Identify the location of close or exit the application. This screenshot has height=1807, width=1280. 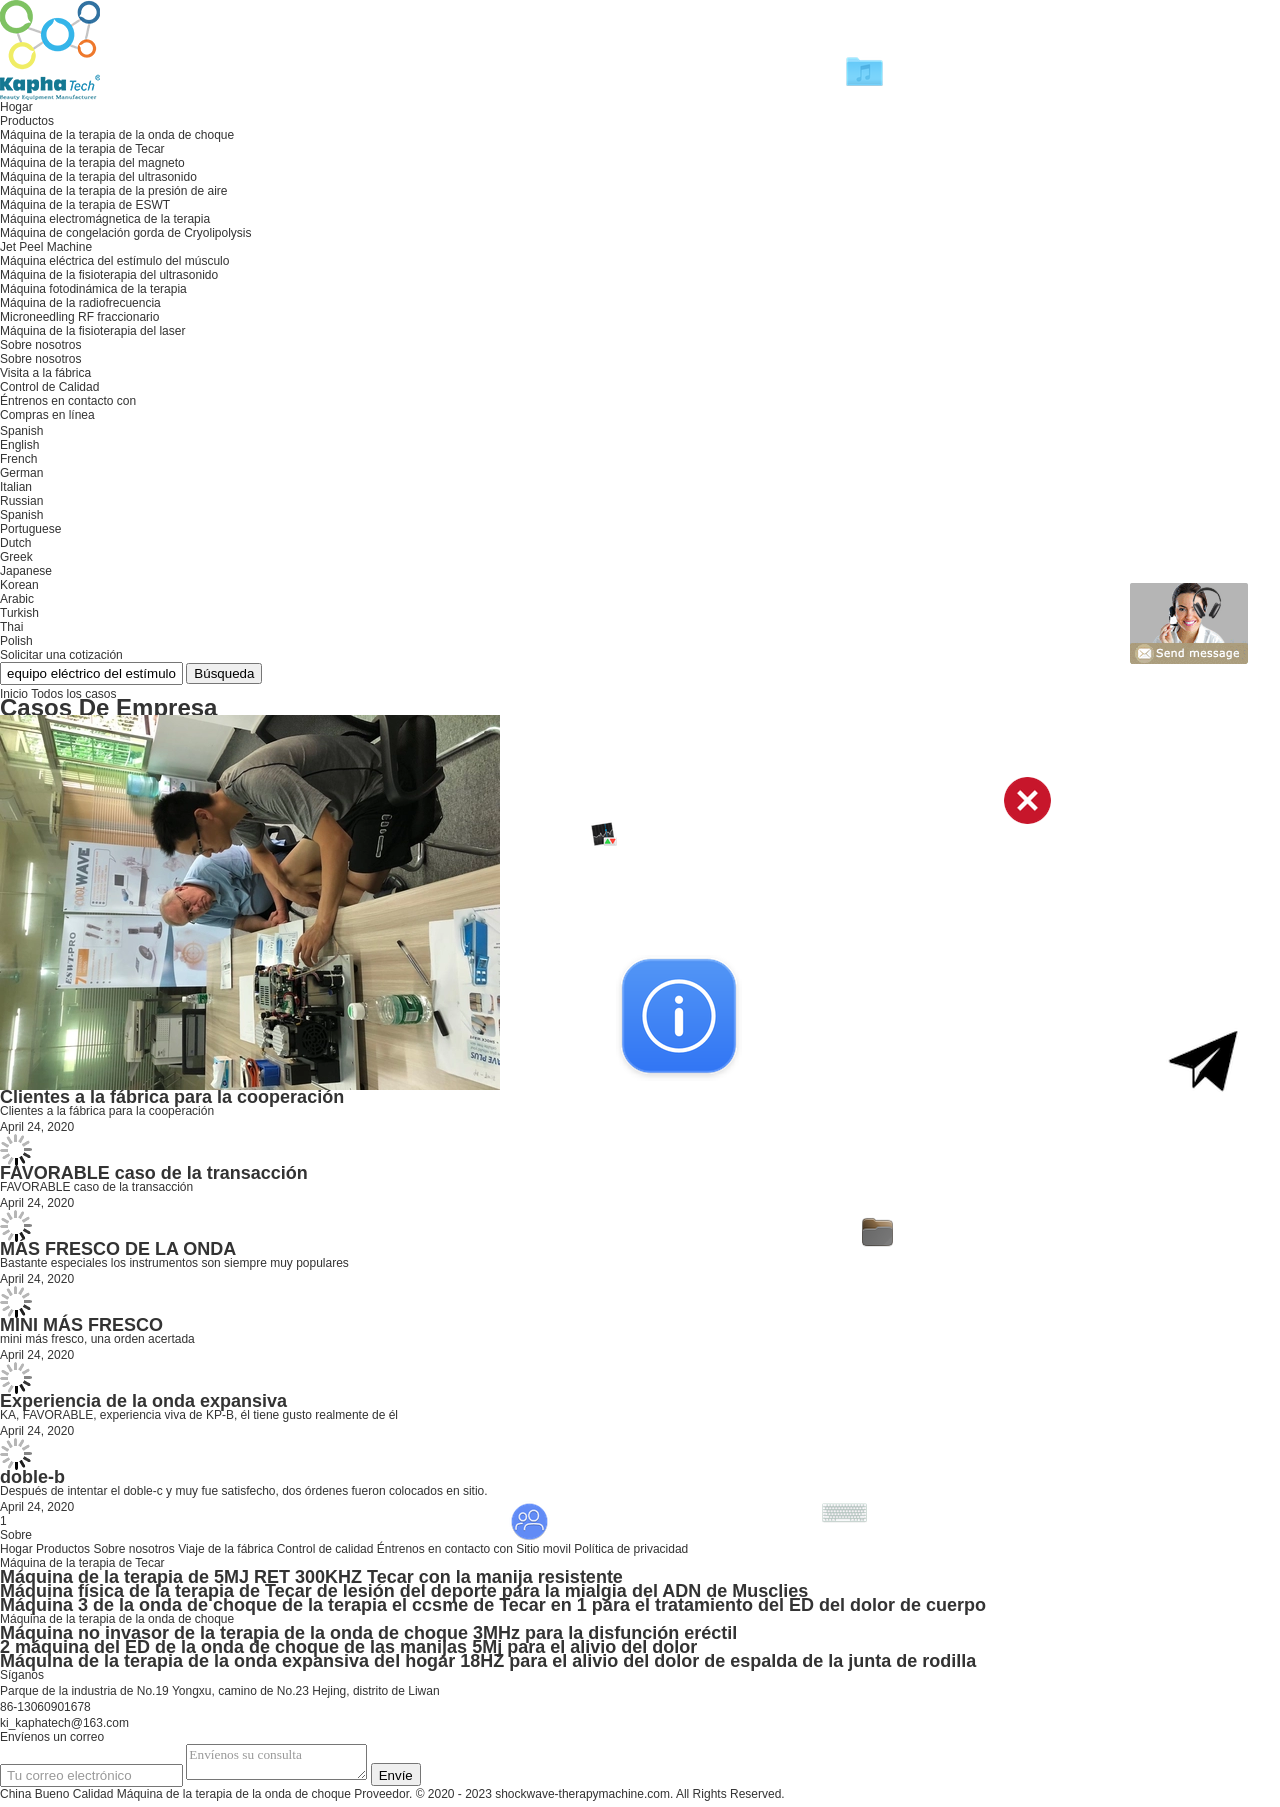
(1027, 800).